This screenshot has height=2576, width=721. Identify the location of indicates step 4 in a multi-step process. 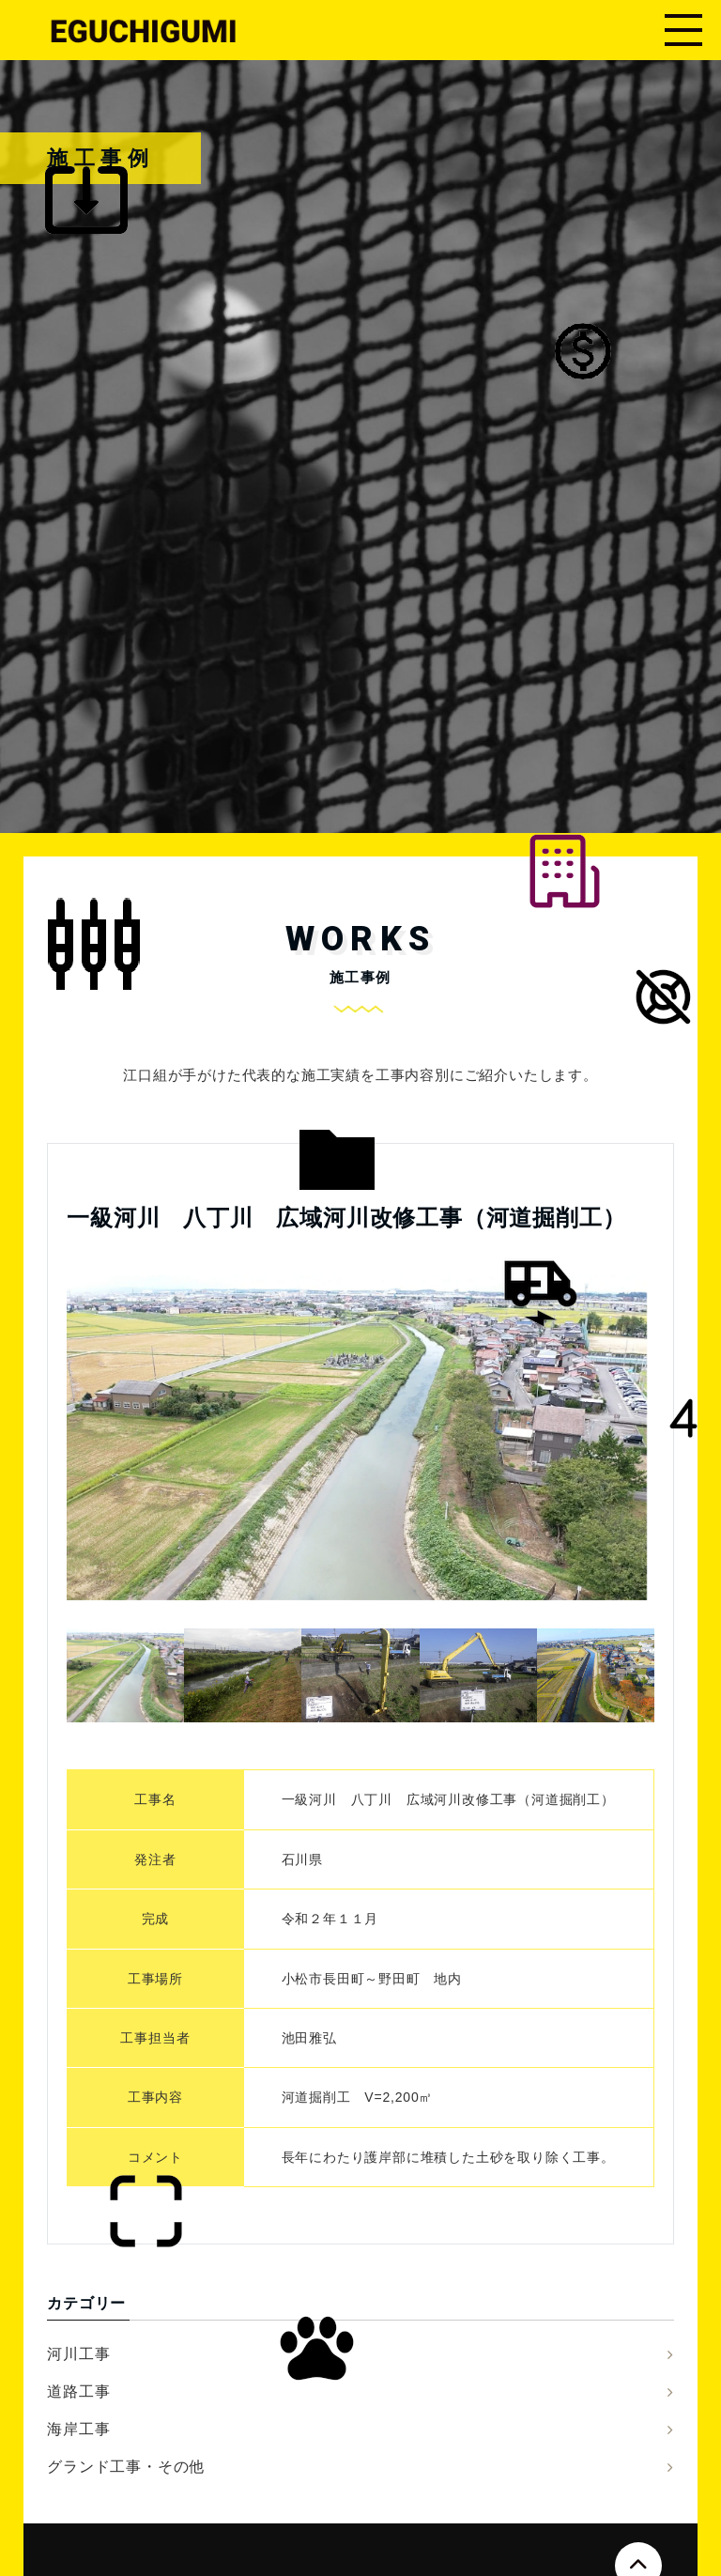
(683, 1417).